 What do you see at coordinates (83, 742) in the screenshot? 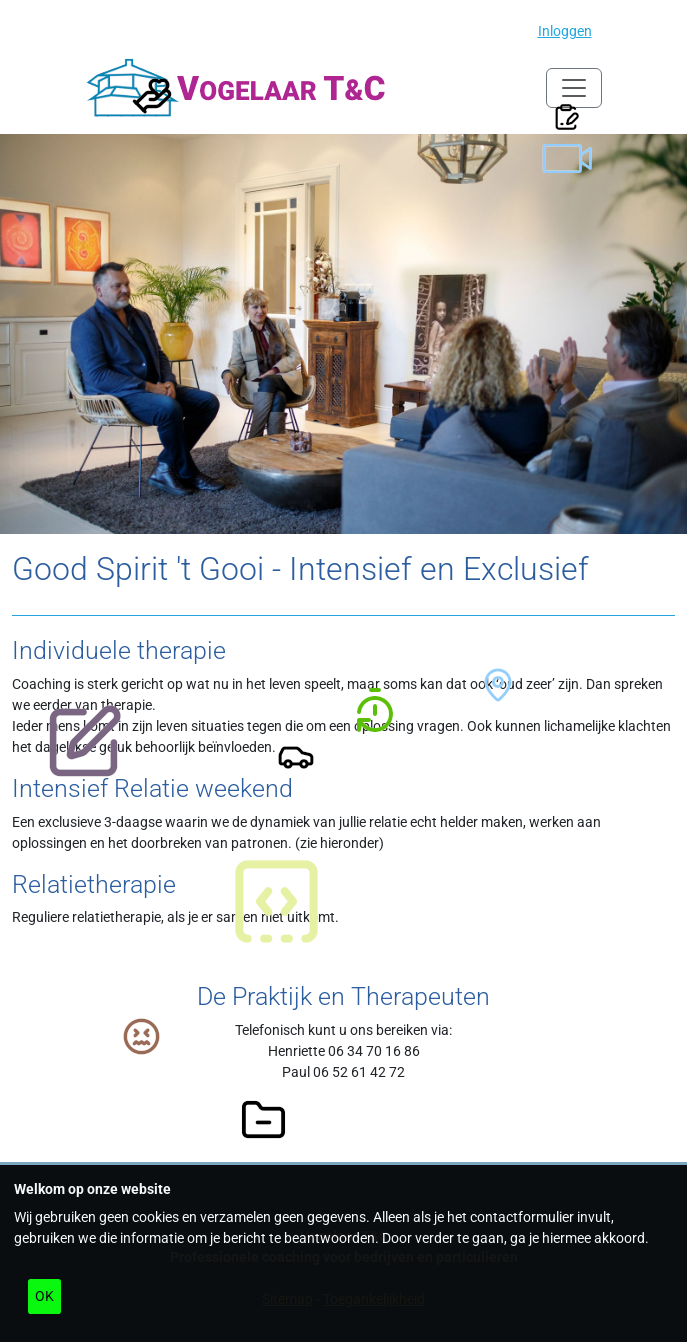
I see `compose a new post or message` at bounding box center [83, 742].